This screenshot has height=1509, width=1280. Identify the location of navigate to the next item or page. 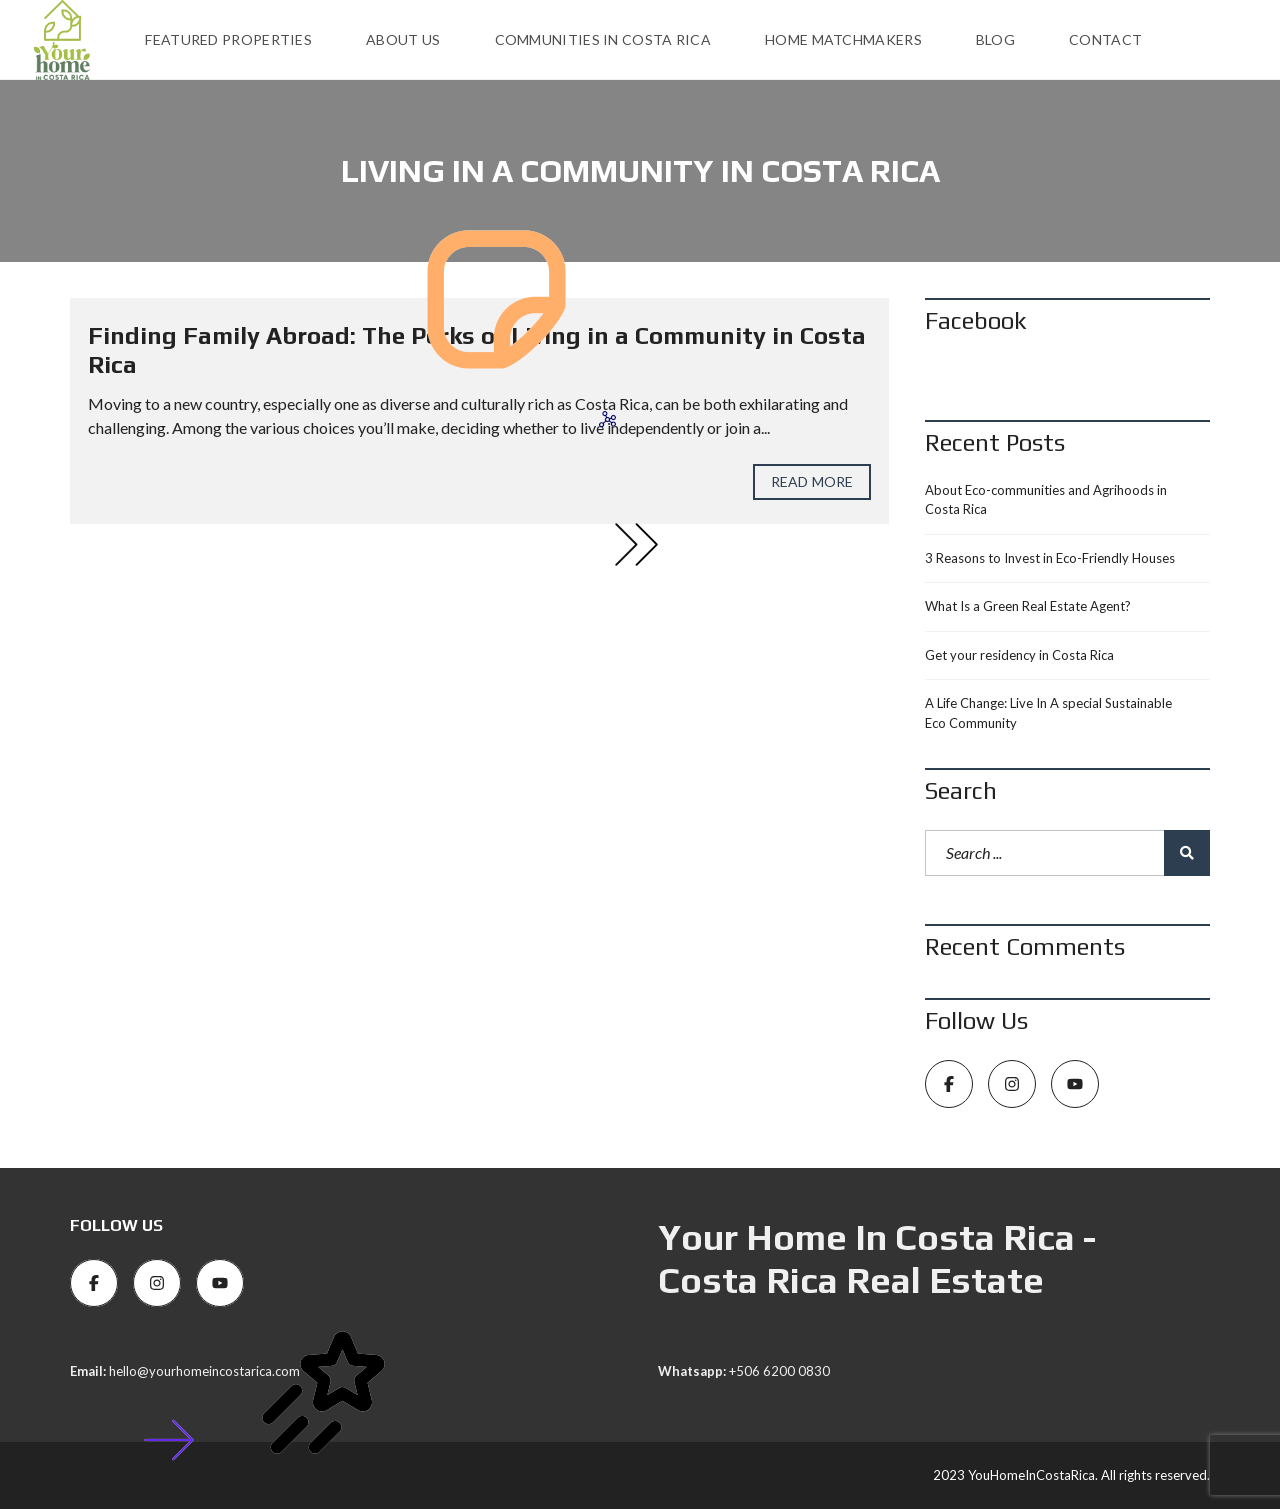
(169, 1440).